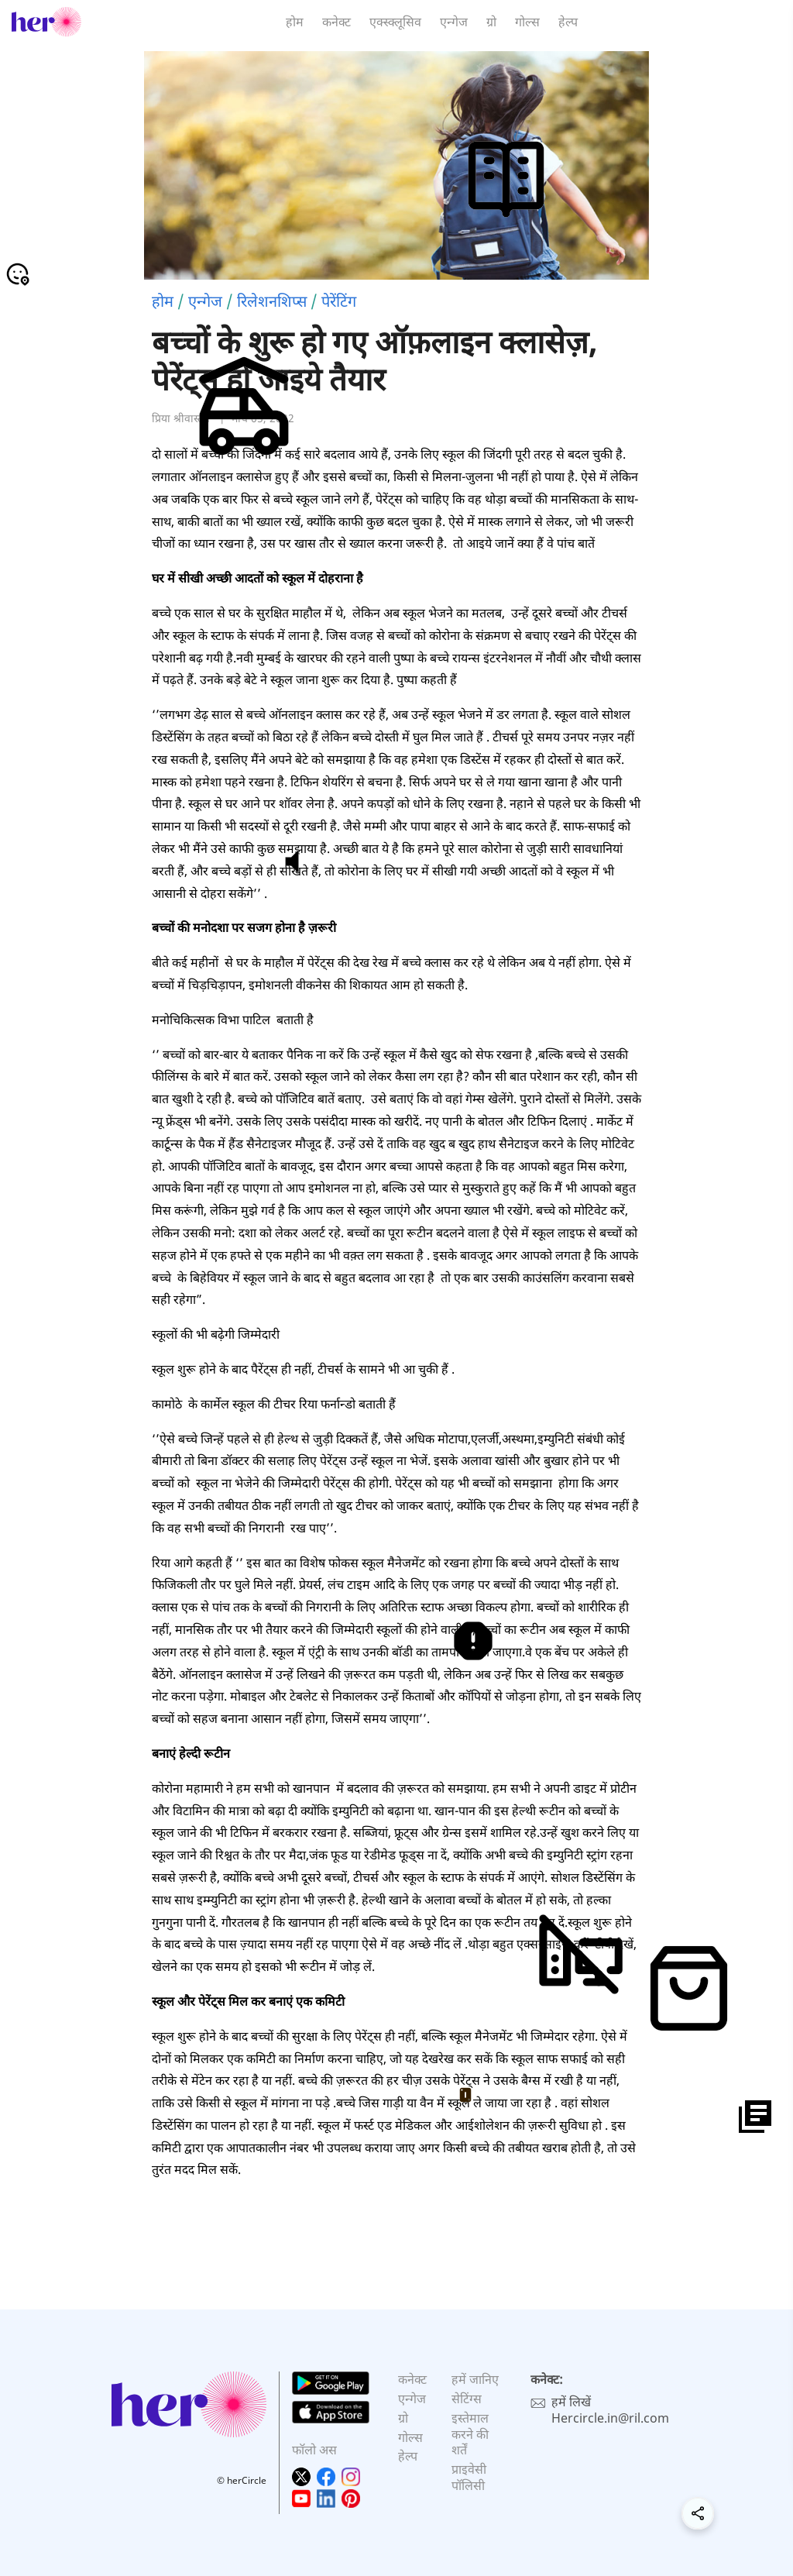  What do you see at coordinates (244, 406) in the screenshot?
I see `access garage or parking location` at bounding box center [244, 406].